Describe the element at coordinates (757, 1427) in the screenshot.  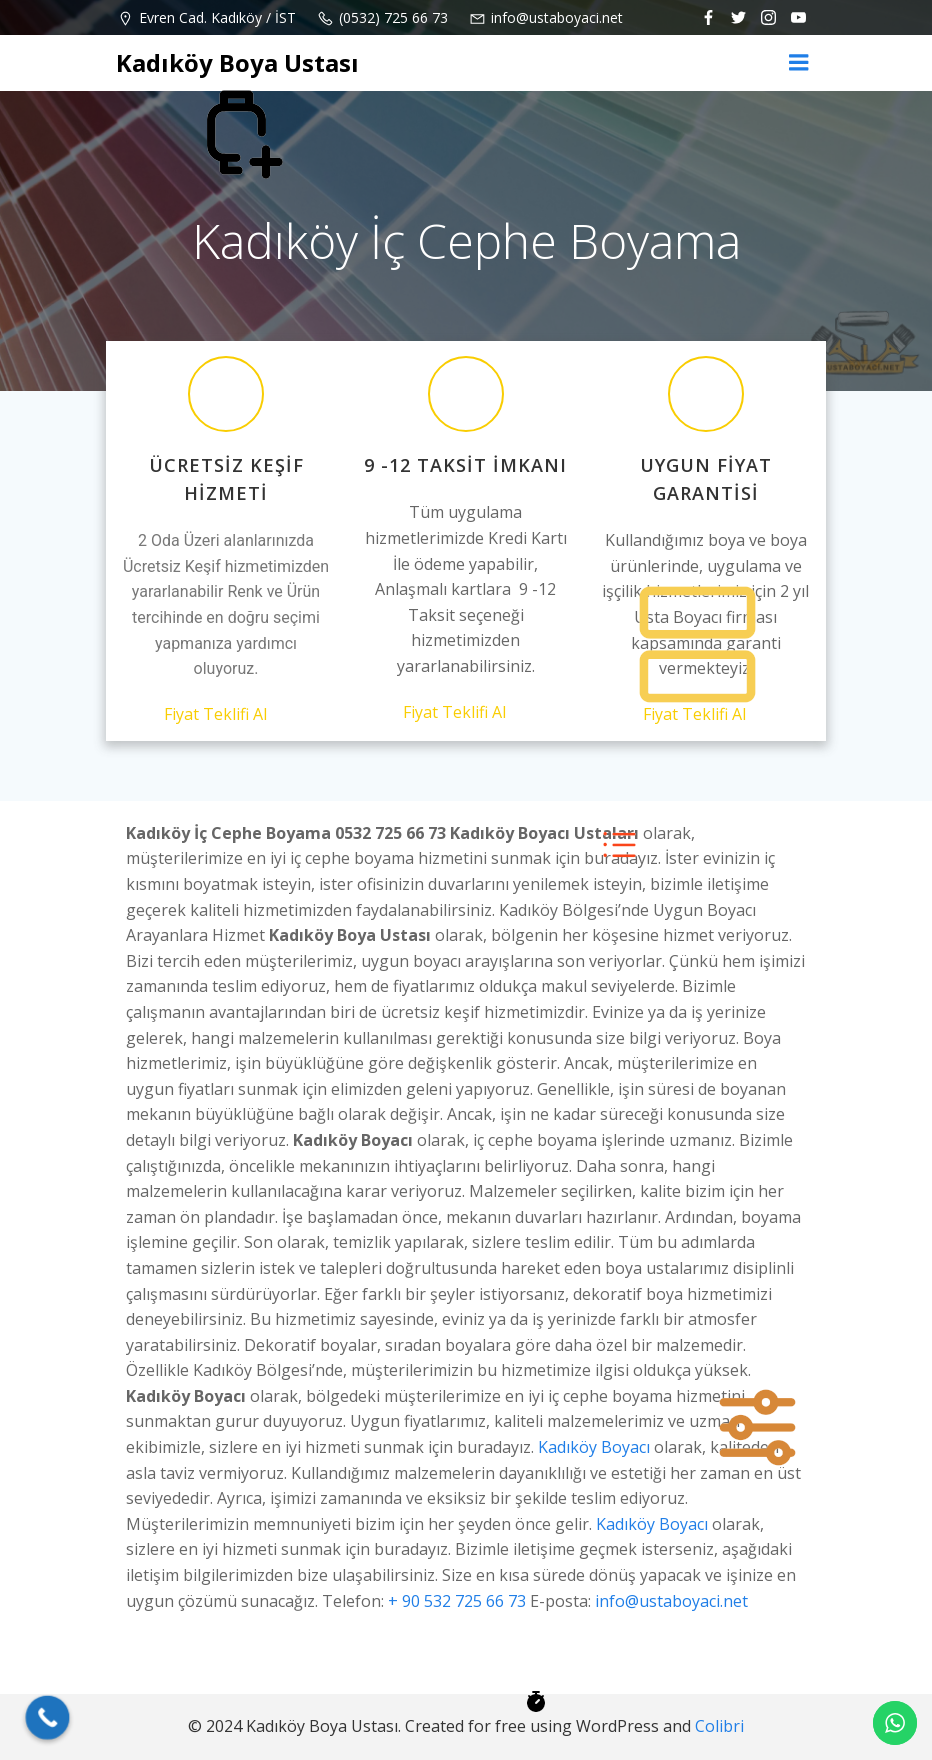
I see `adjust settings or preferences` at that location.